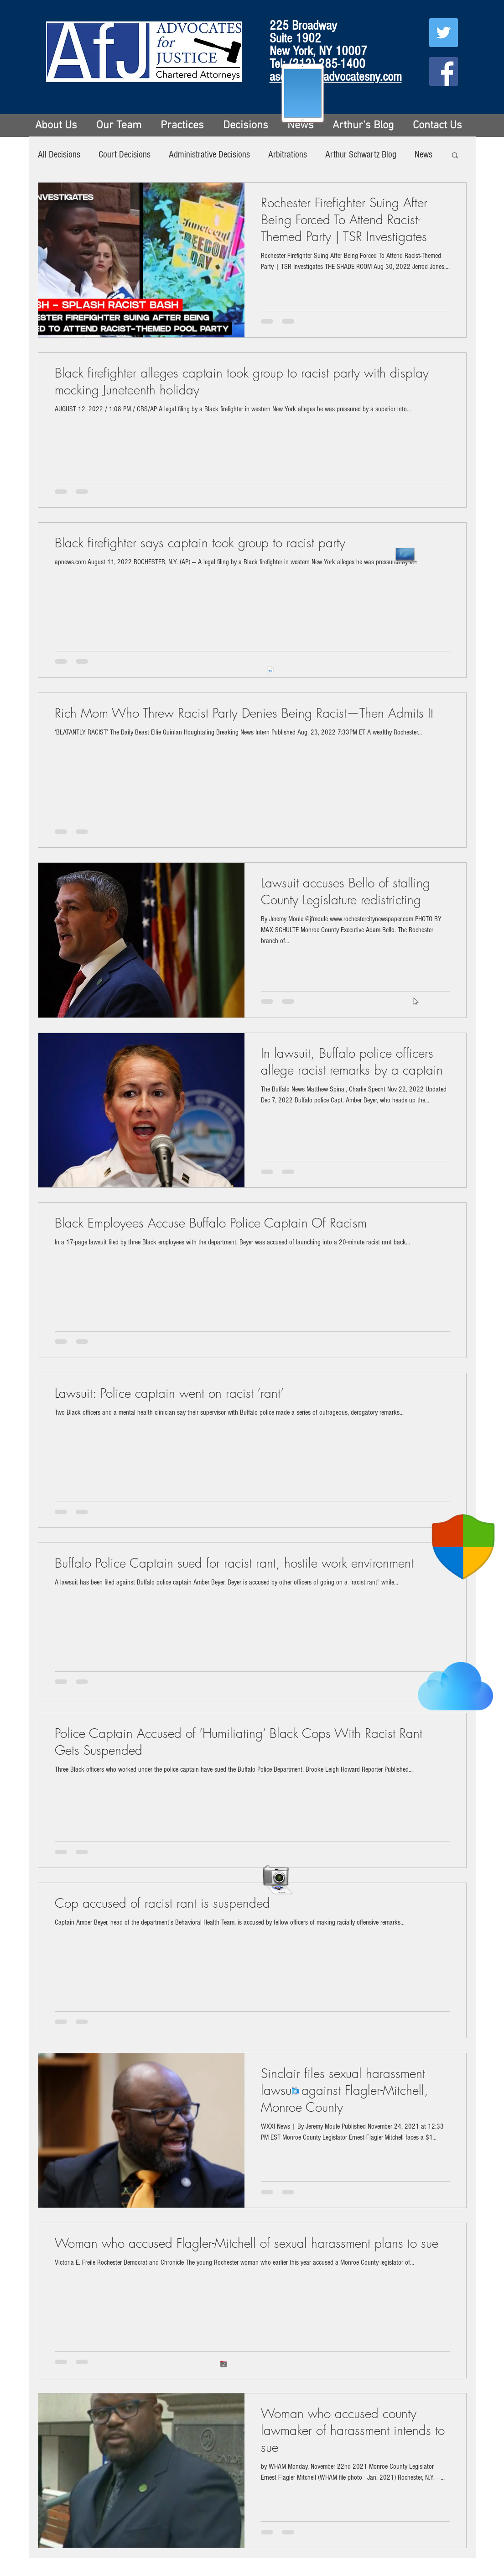  What do you see at coordinates (416, 1001) in the screenshot?
I see `cursor or pointer indicator` at bounding box center [416, 1001].